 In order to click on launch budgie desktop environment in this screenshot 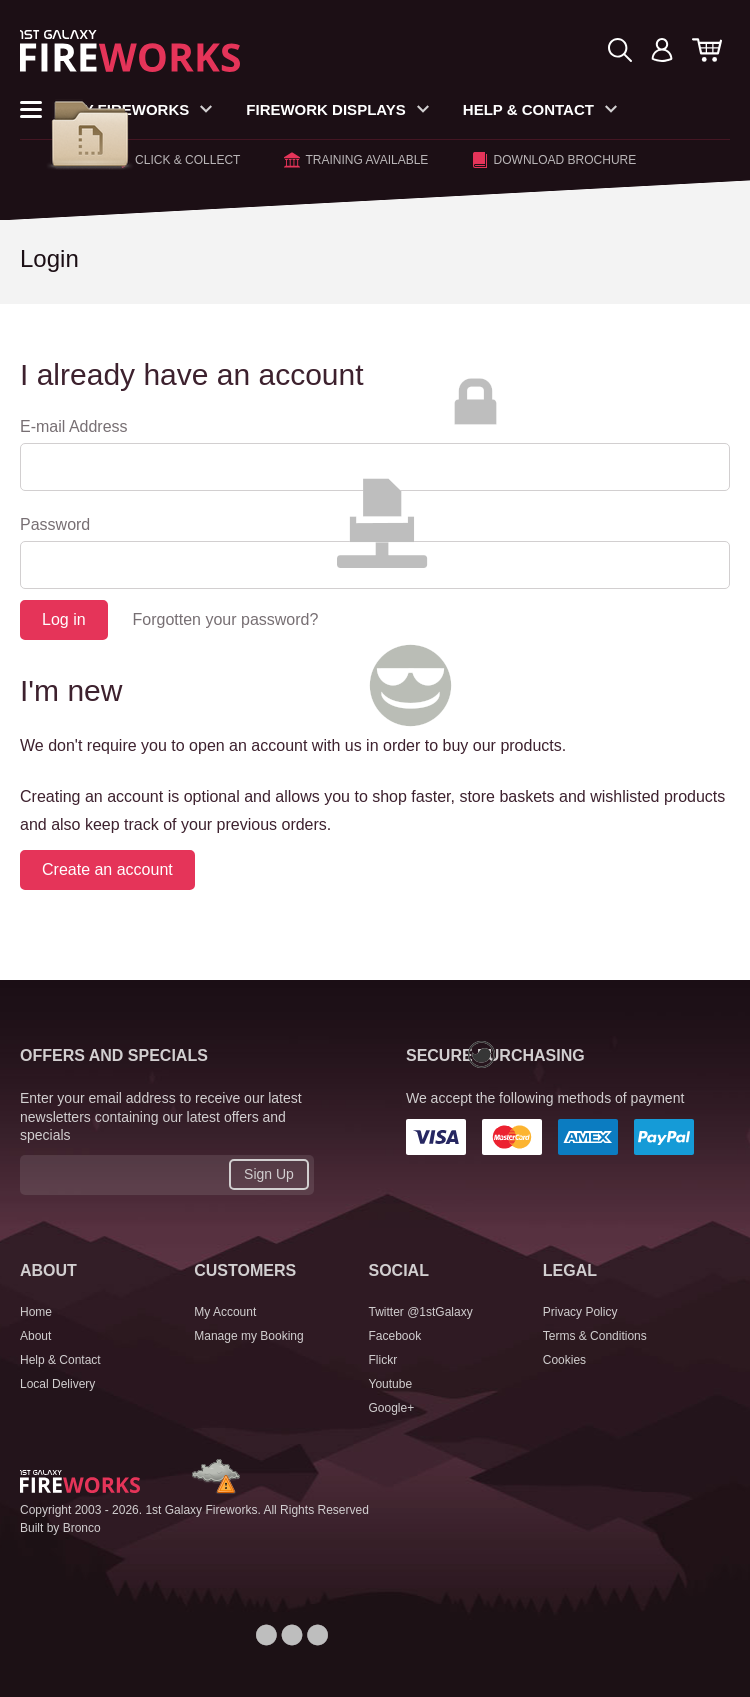, I will do `click(481, 1054)`.